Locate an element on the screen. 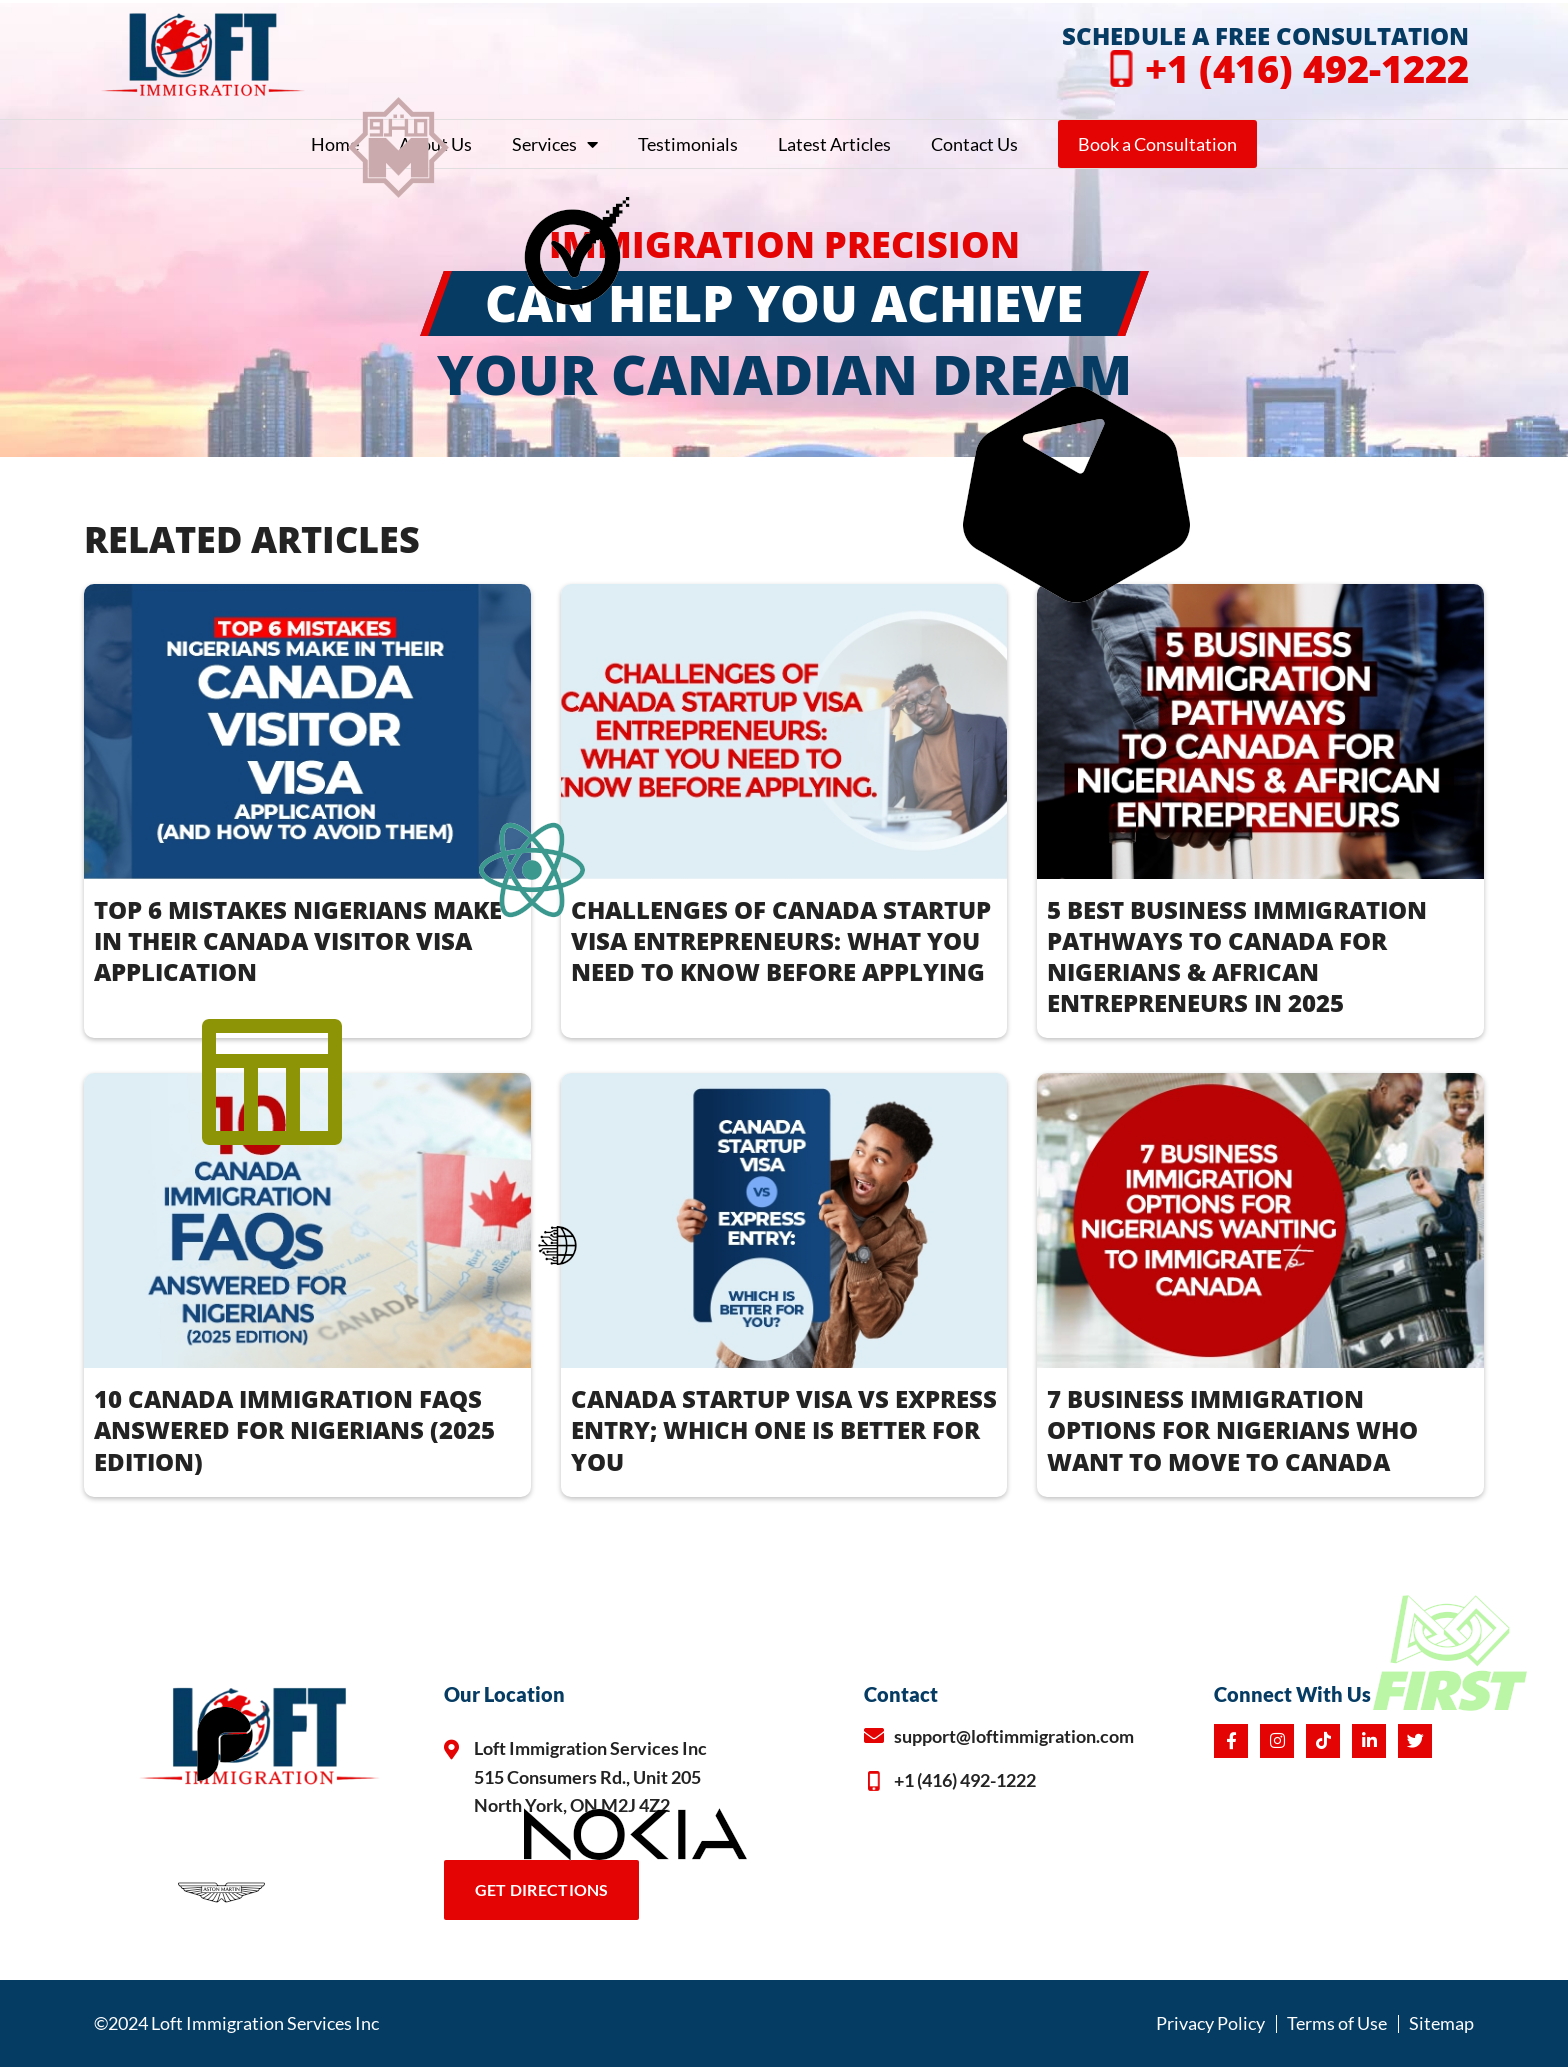 Image resolution: width=1568 pixels, height=2068 pixels. Aston Martin brand logo is located at coordinates (221, 1892).